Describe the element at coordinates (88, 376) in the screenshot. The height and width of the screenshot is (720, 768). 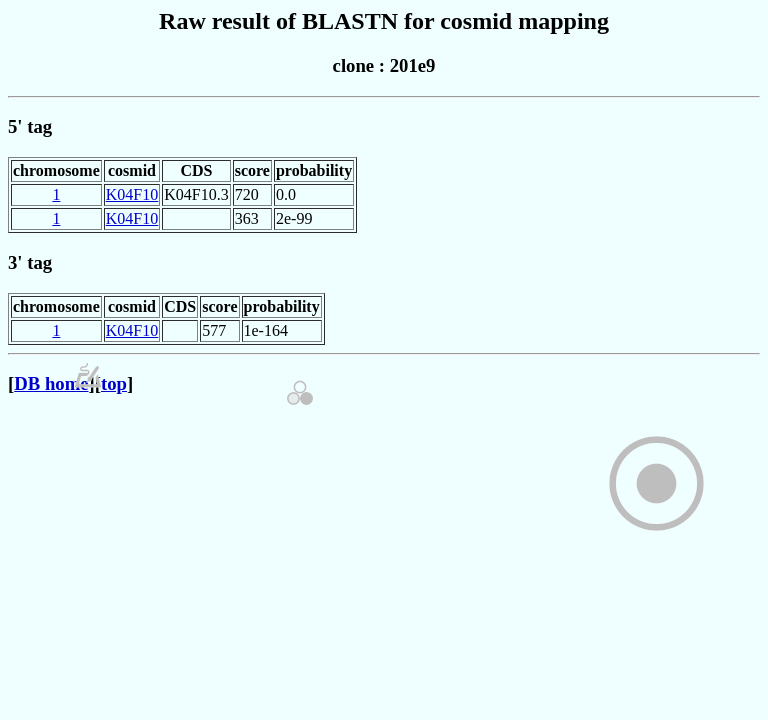
I see `connect a drawing tablet or stylus input device` at that location.